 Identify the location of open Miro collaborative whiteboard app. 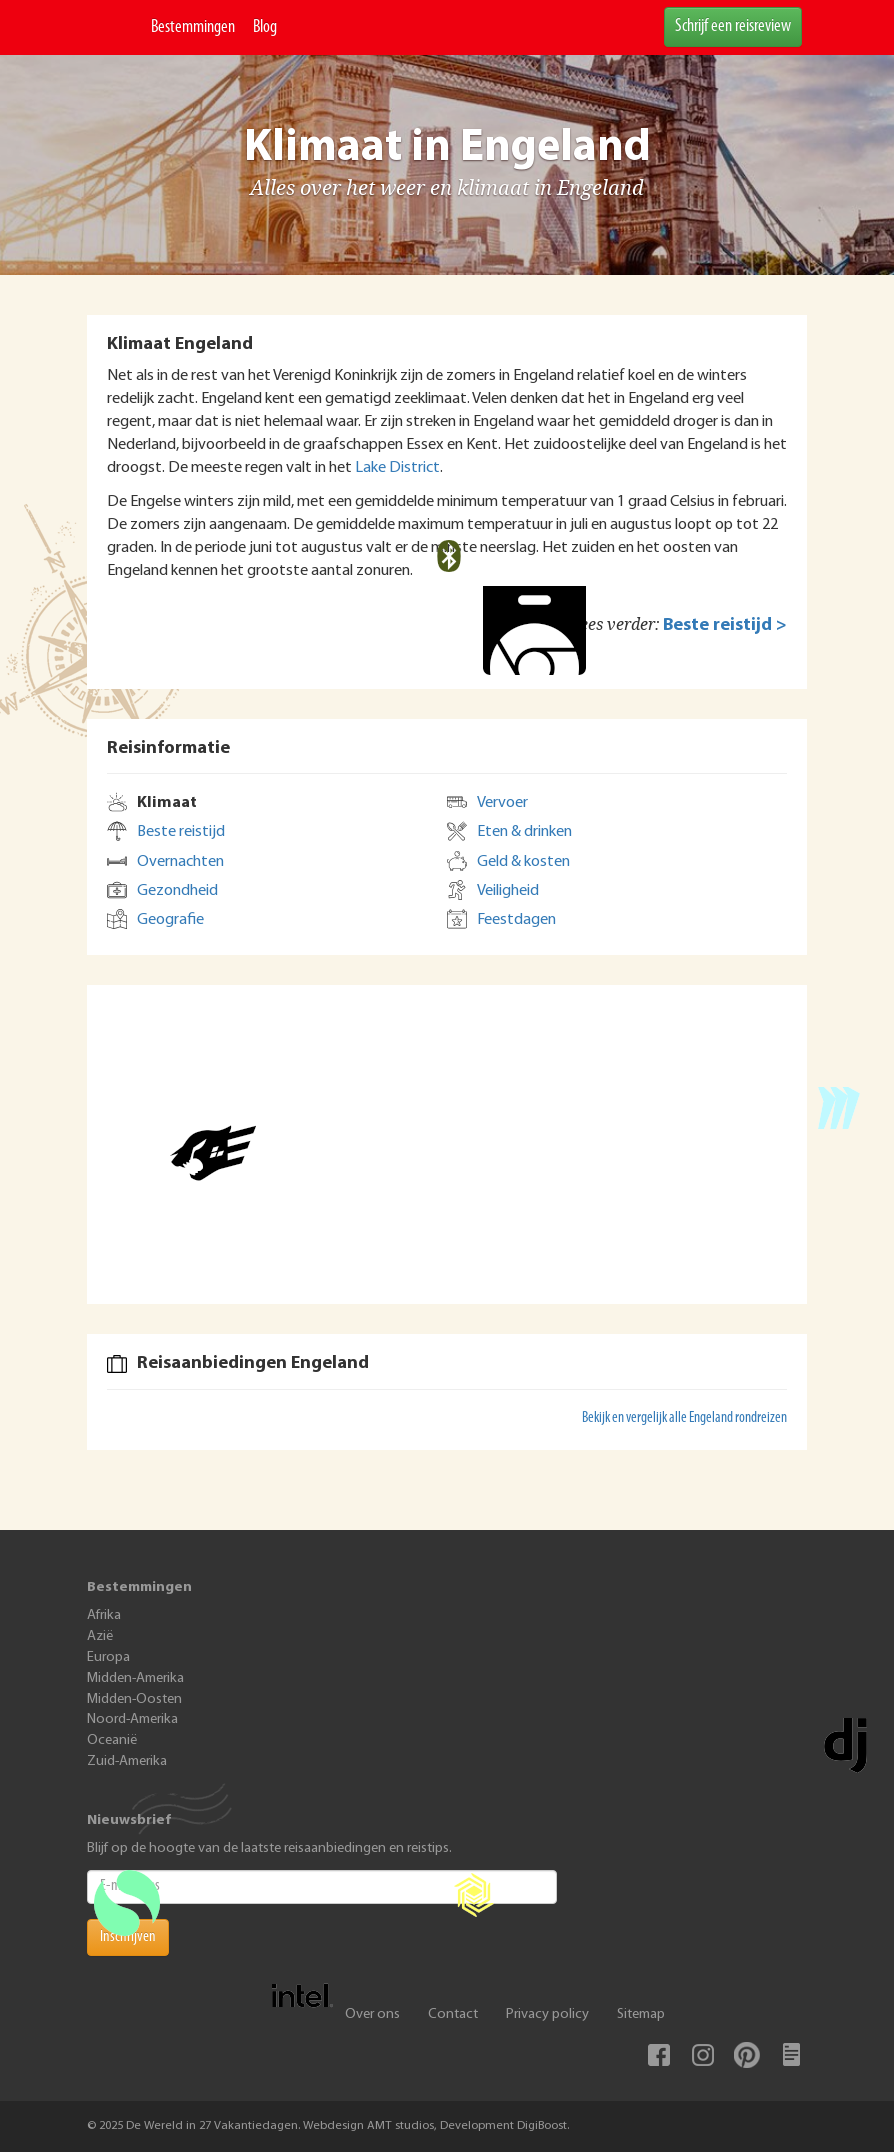
(839, 1108).